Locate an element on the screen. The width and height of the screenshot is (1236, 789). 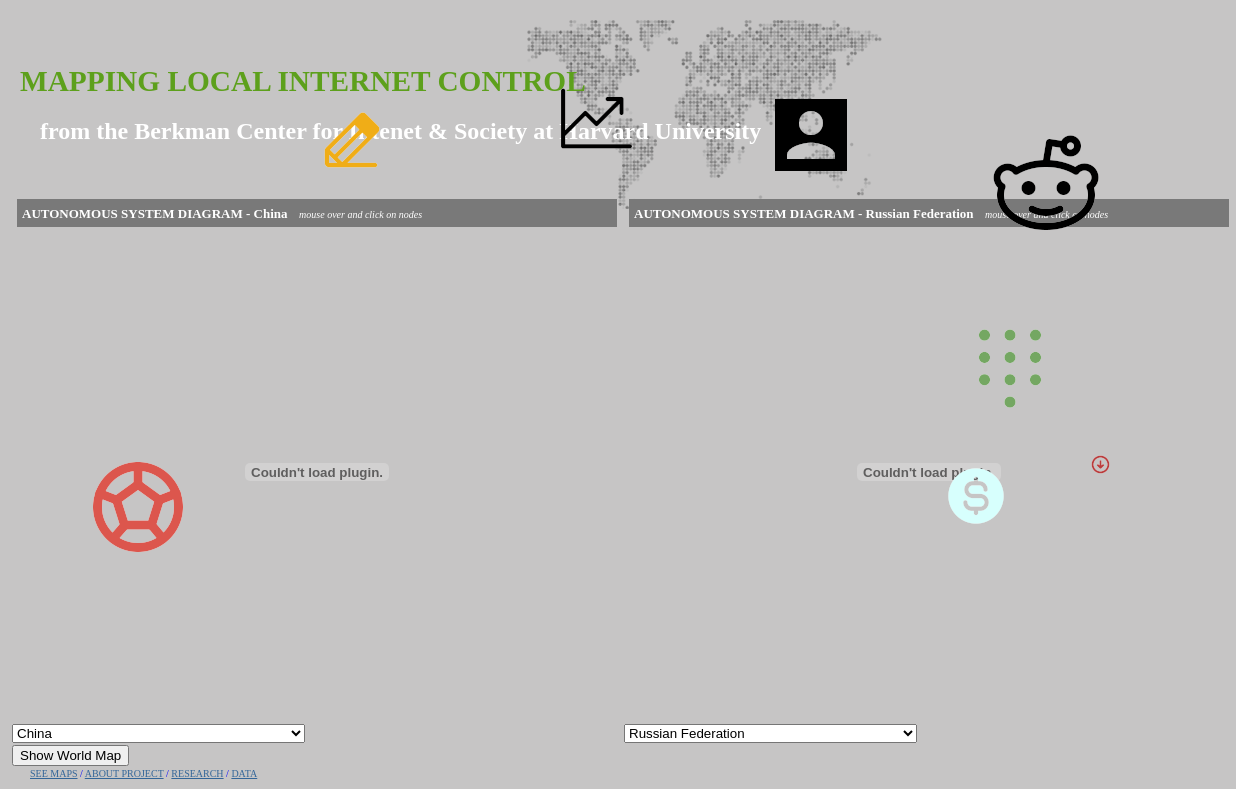
edit or modify content is located at coordinates (351, 141).